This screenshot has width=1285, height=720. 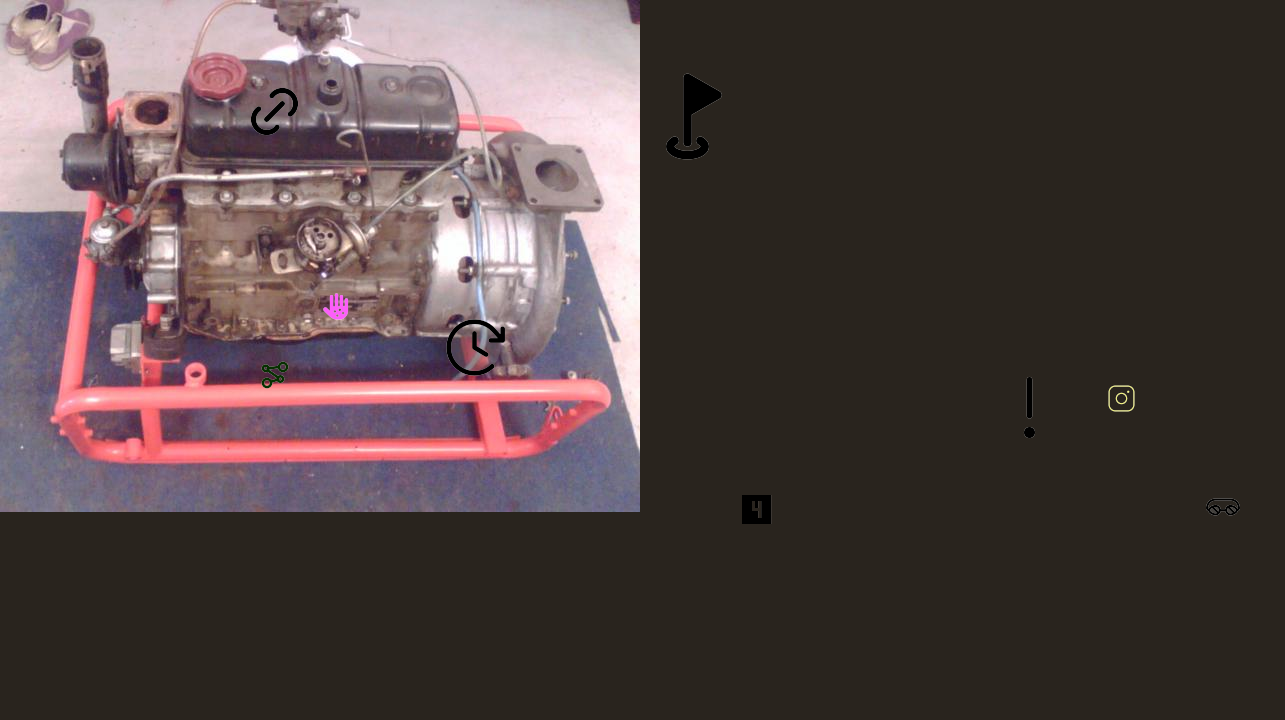 What do you see at coordinates (1121, 398) in the screenshot?
I see `open Instagram app` at bounding box center [1121, 398].